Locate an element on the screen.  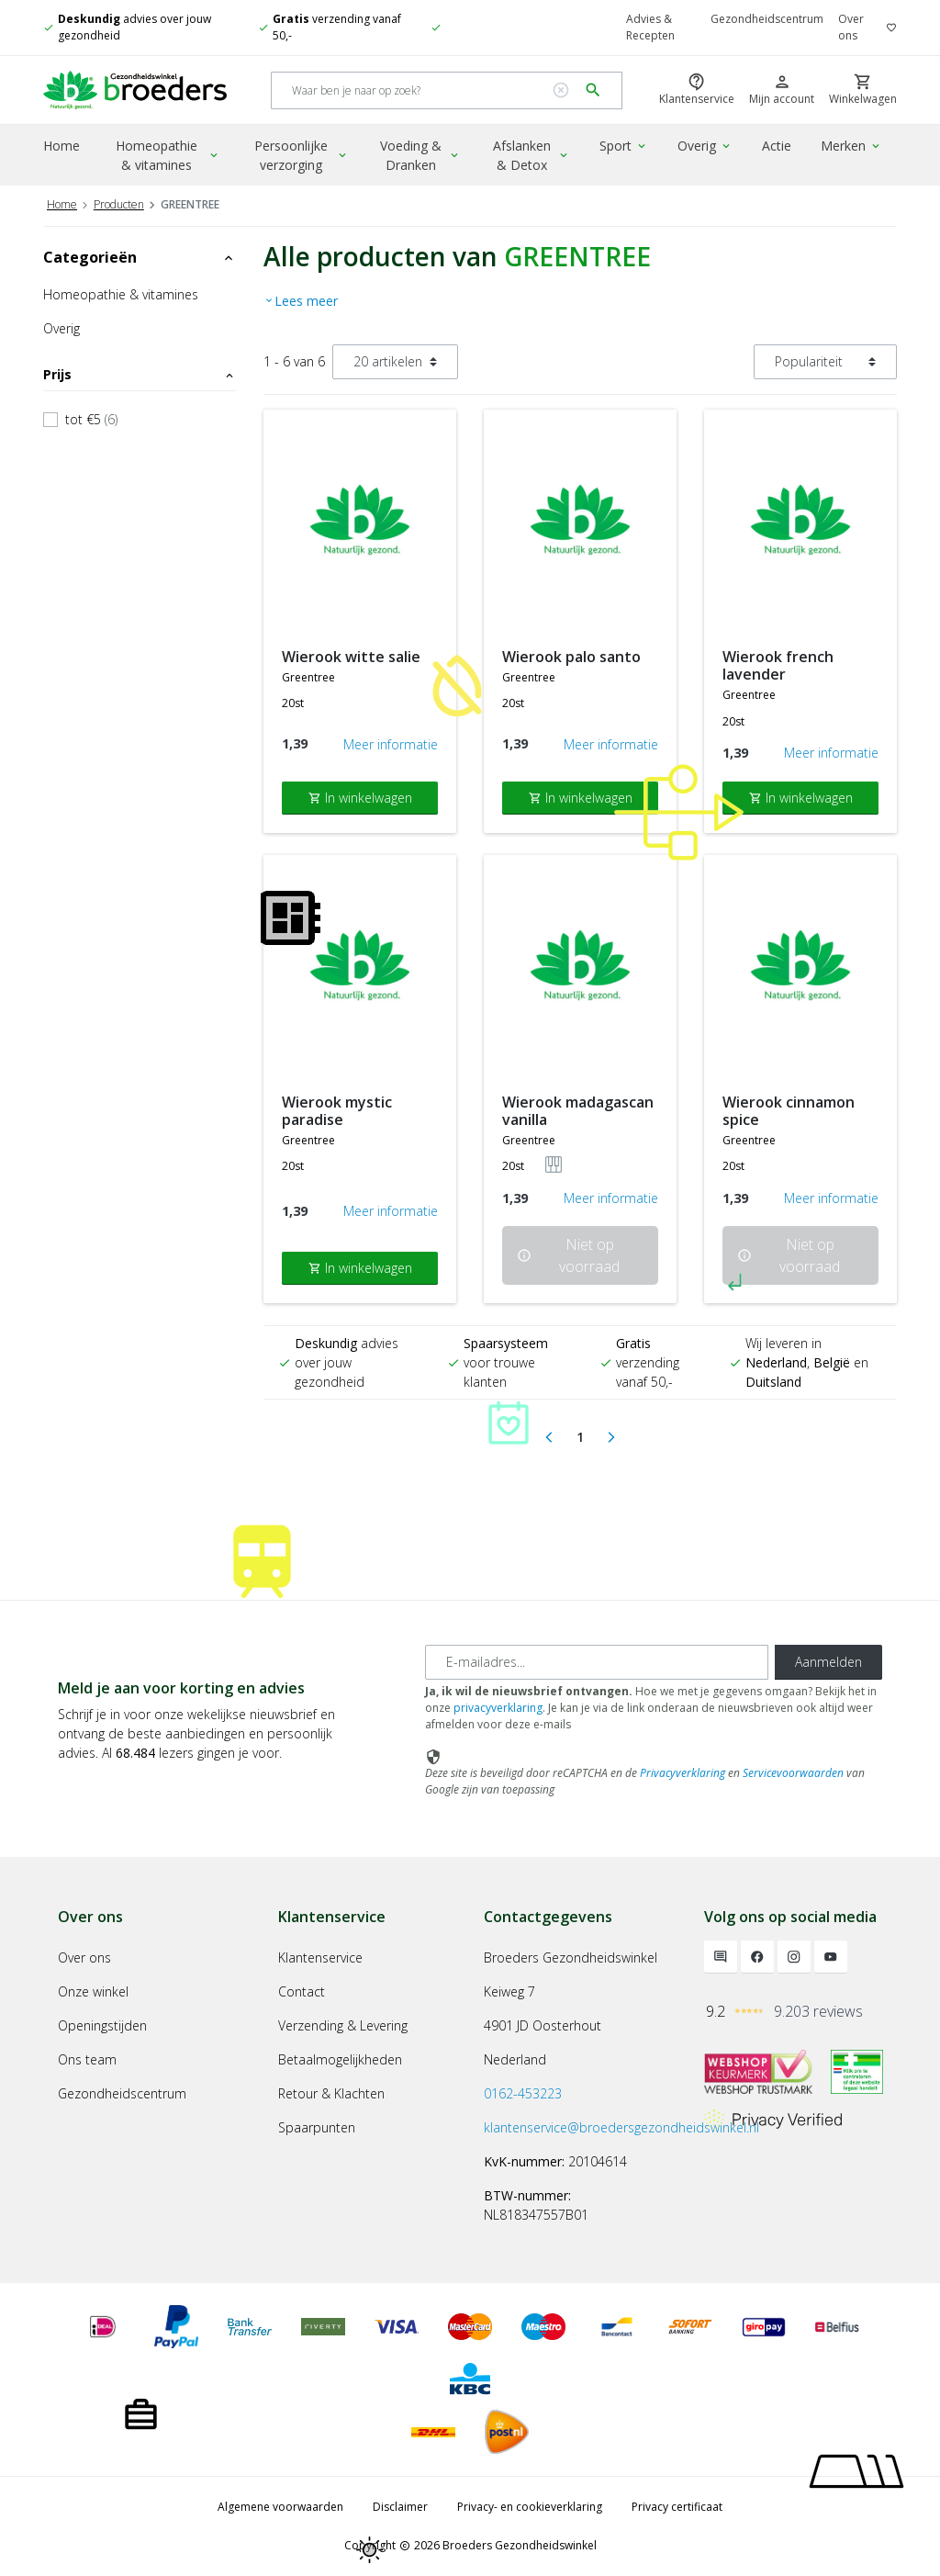
toggle light mode or theme is located at coordinates (369, 2549).